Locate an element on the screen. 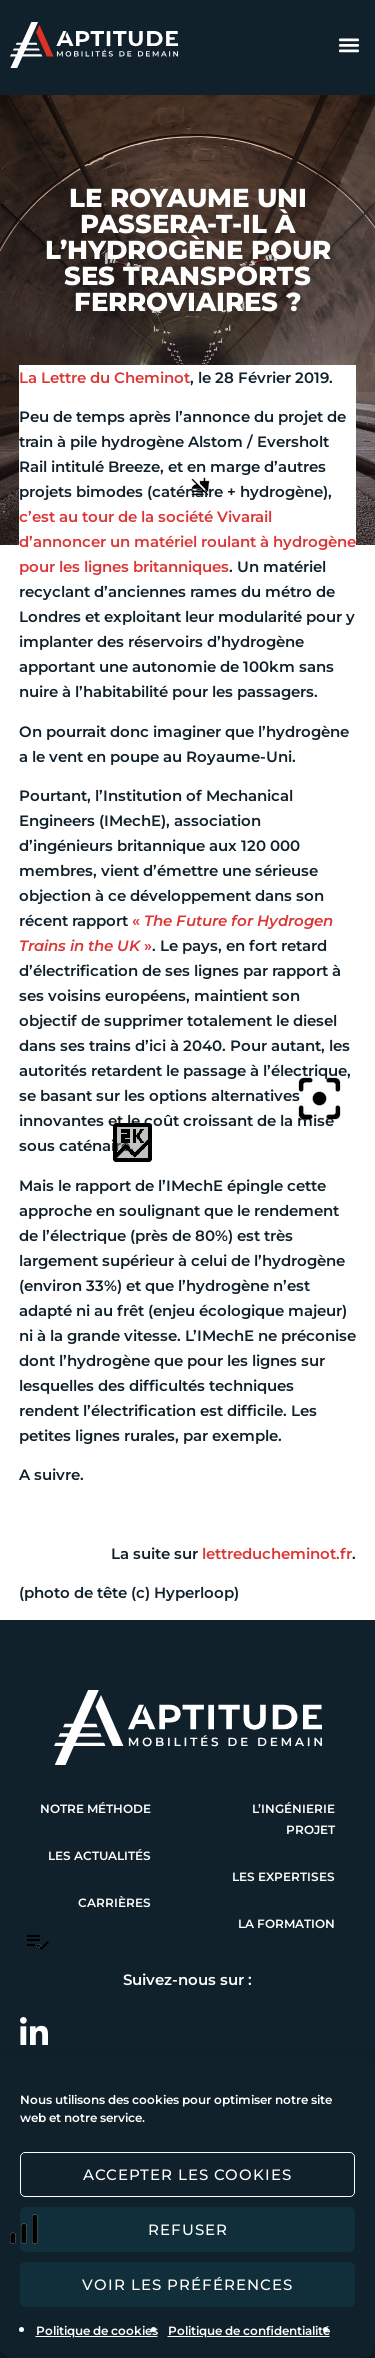 This screenshot has height=2358, width=375. view score or rating statistics is located at coordinates (132, 1142).